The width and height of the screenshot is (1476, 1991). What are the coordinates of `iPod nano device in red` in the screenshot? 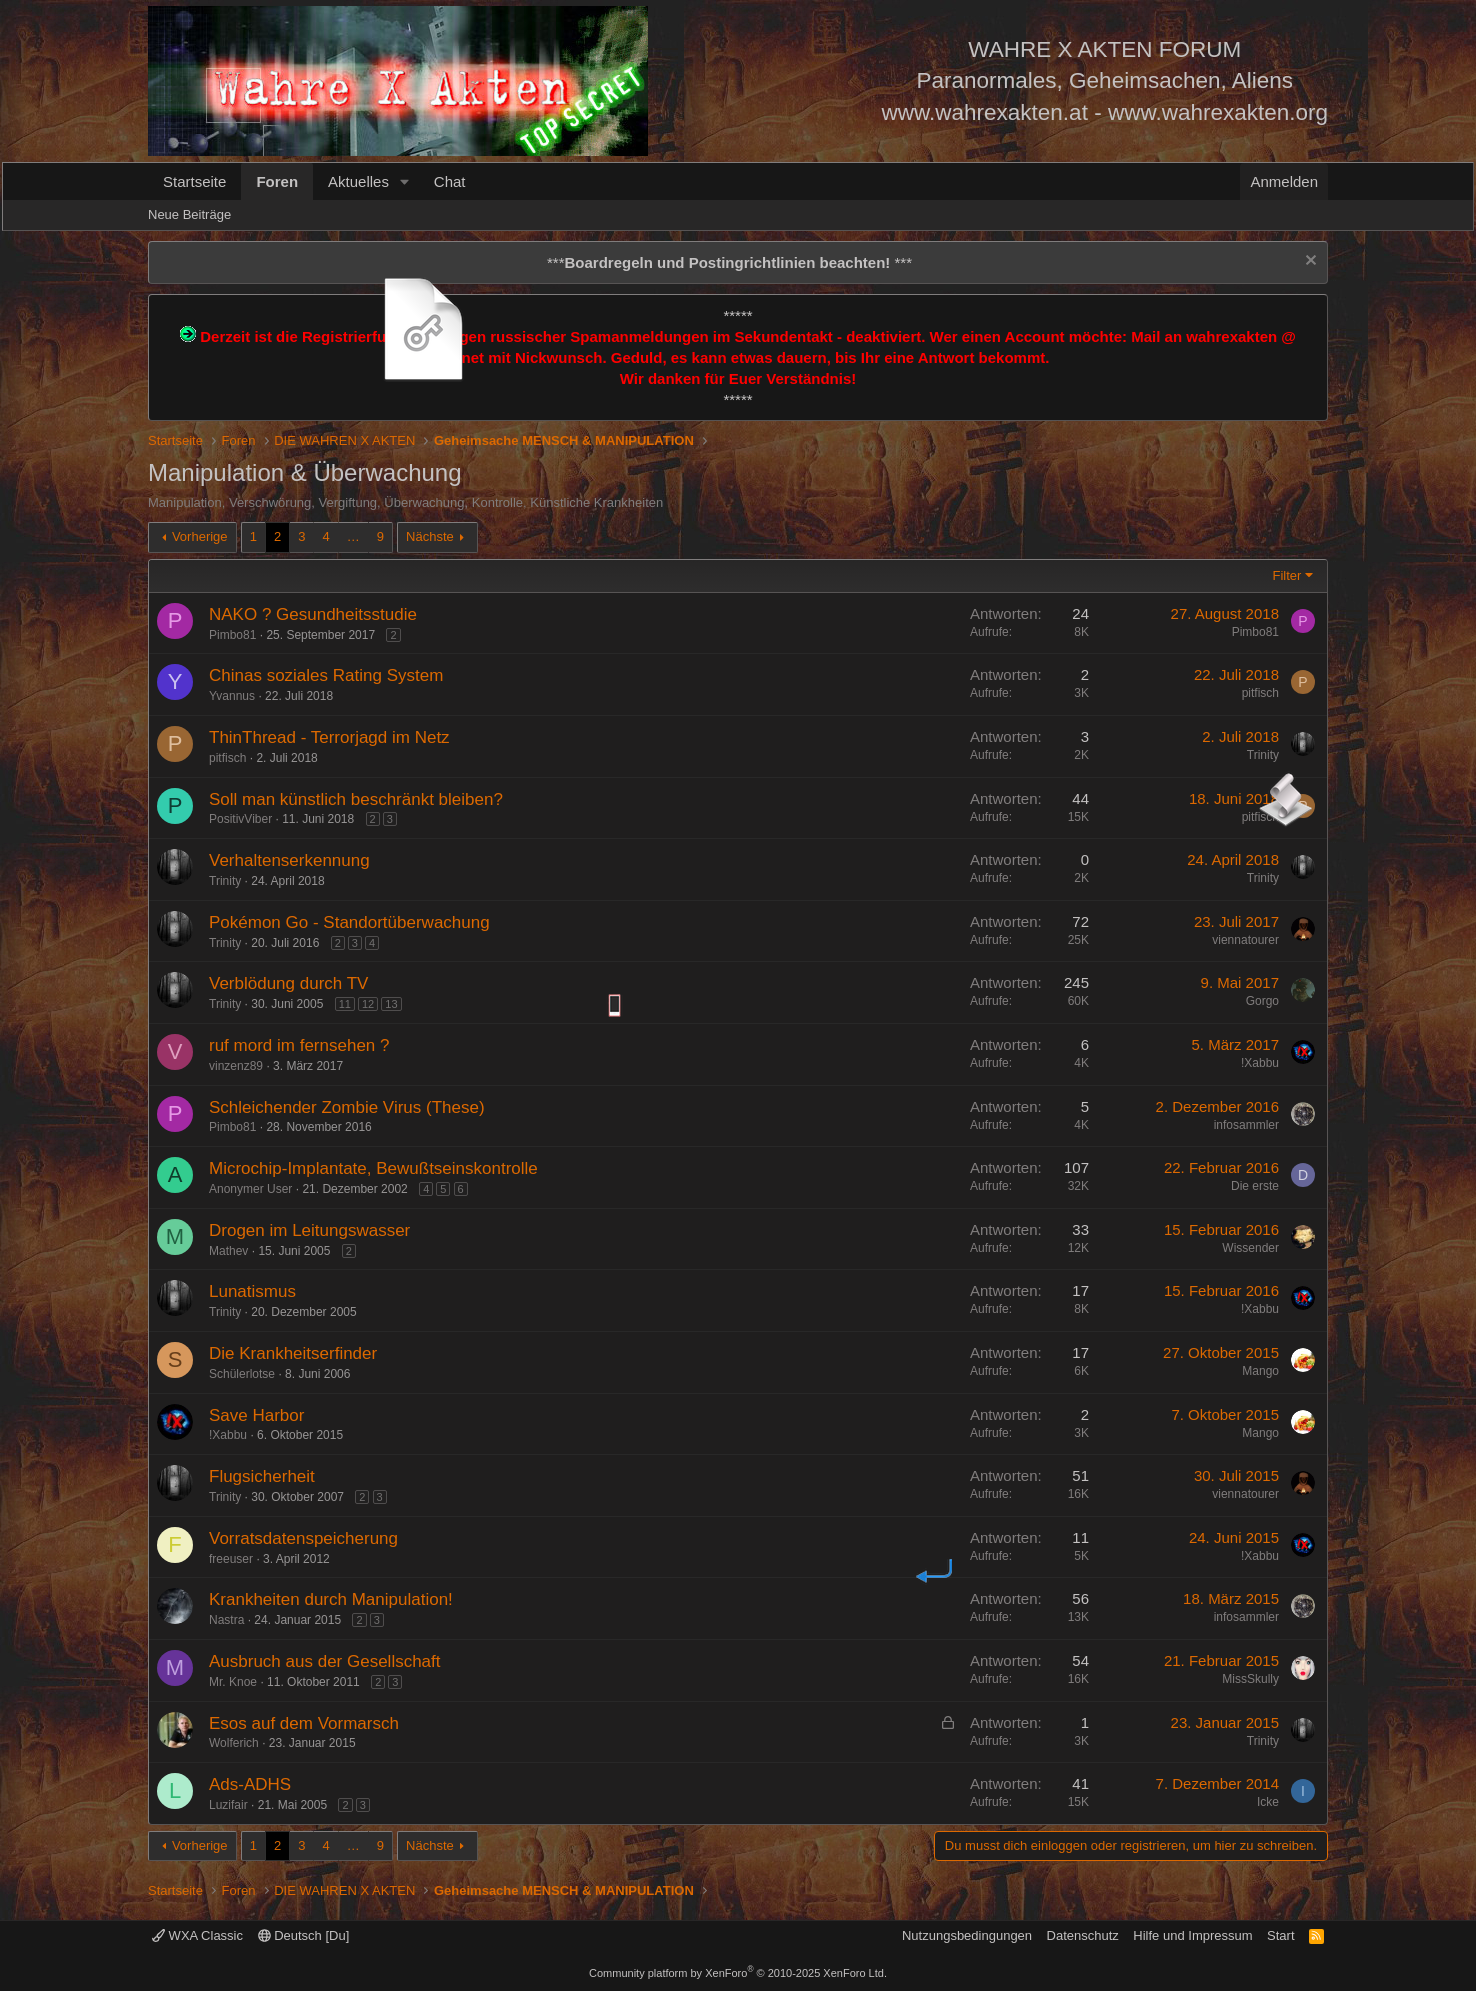 It's located at (614, 1005).